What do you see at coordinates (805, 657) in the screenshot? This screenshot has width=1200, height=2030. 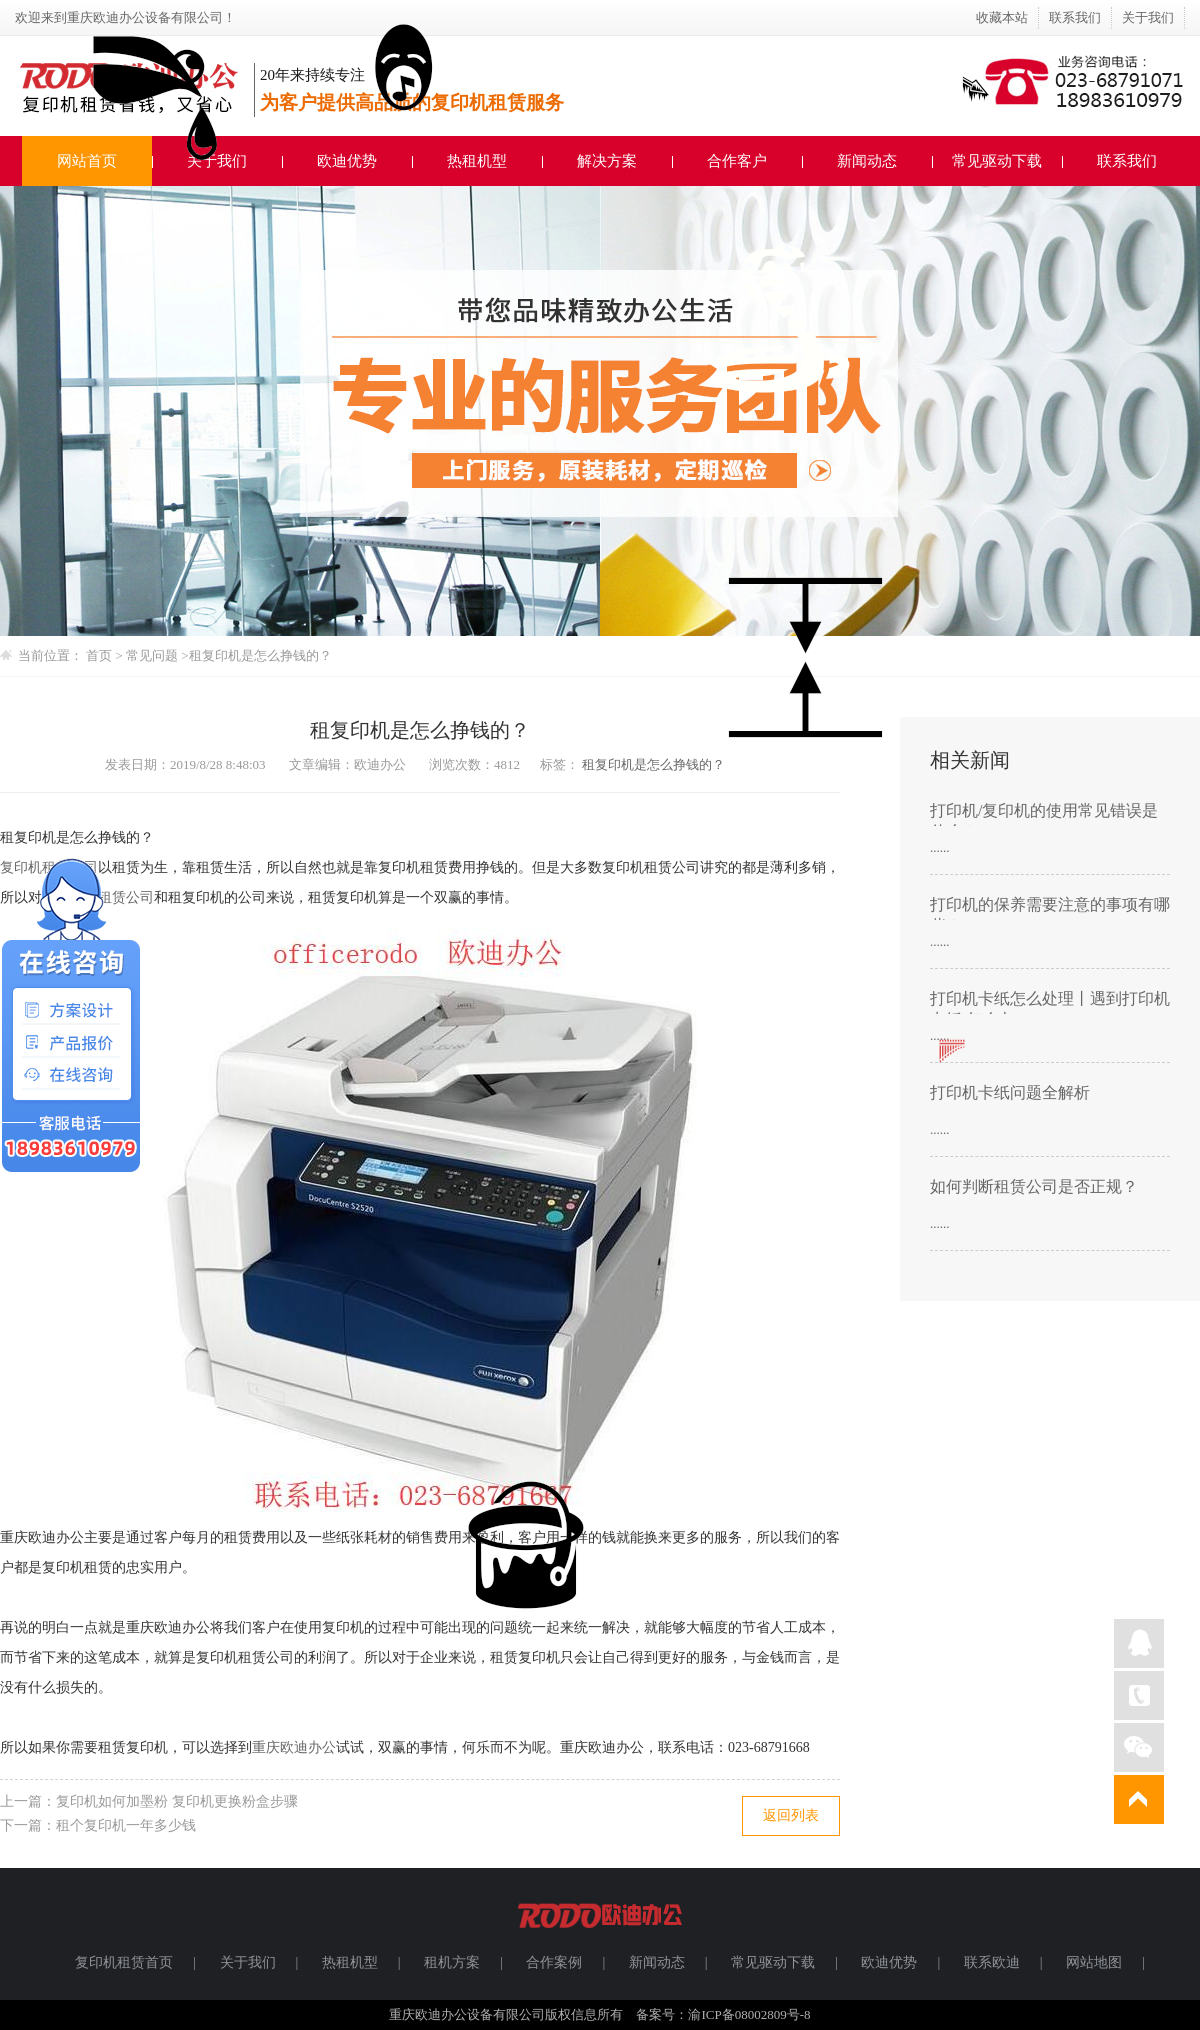 I see `join a game or session` at bounding box center [805, 657].